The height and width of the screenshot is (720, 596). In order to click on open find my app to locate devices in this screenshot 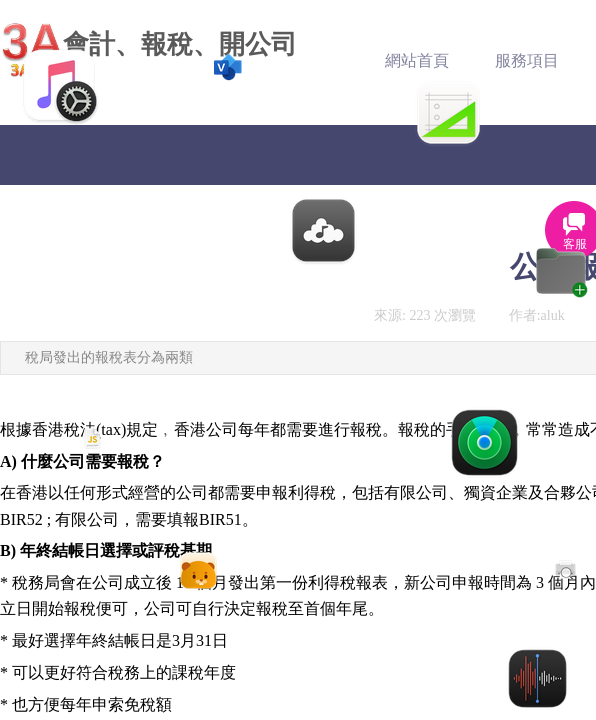, I will do `click(484, 442)`.